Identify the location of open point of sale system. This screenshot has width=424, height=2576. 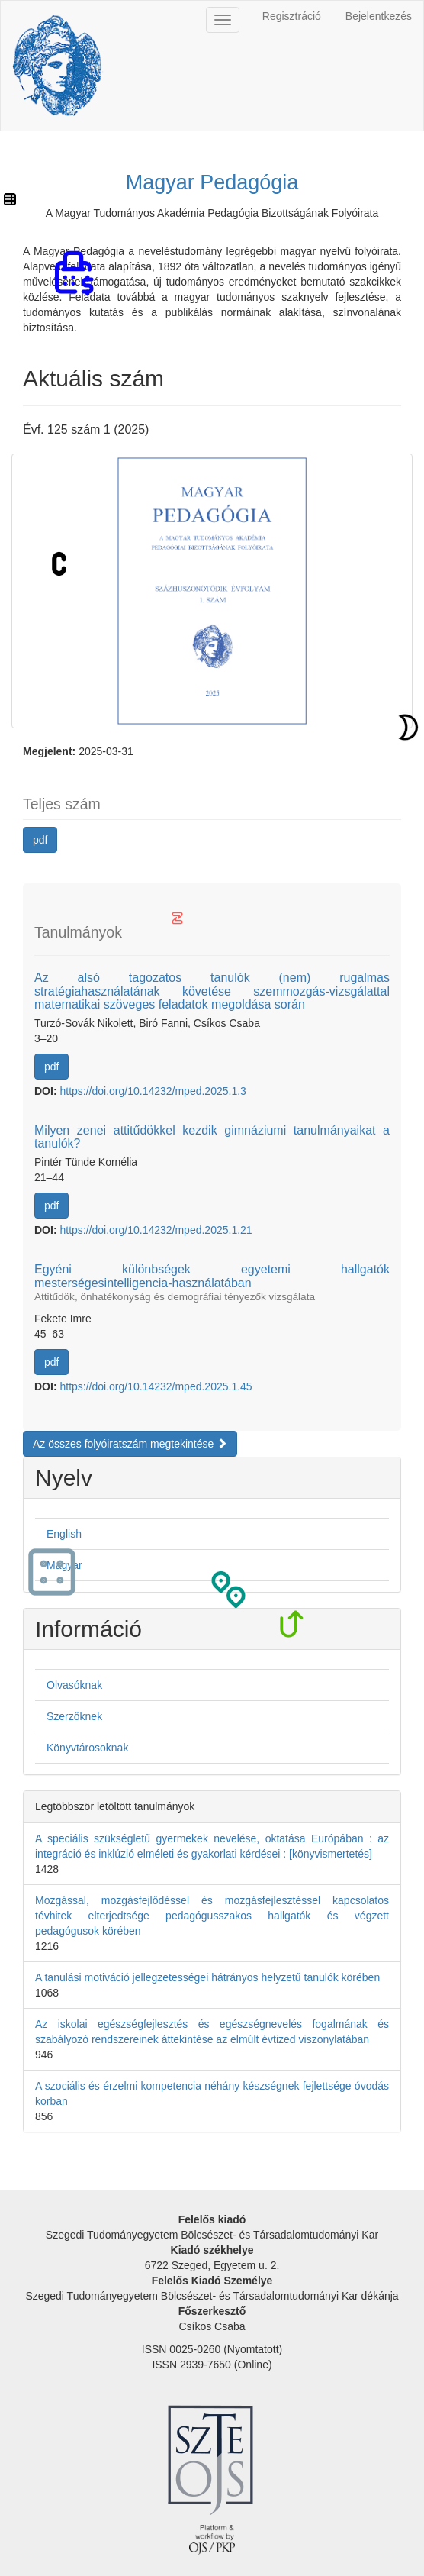
(73, 273).